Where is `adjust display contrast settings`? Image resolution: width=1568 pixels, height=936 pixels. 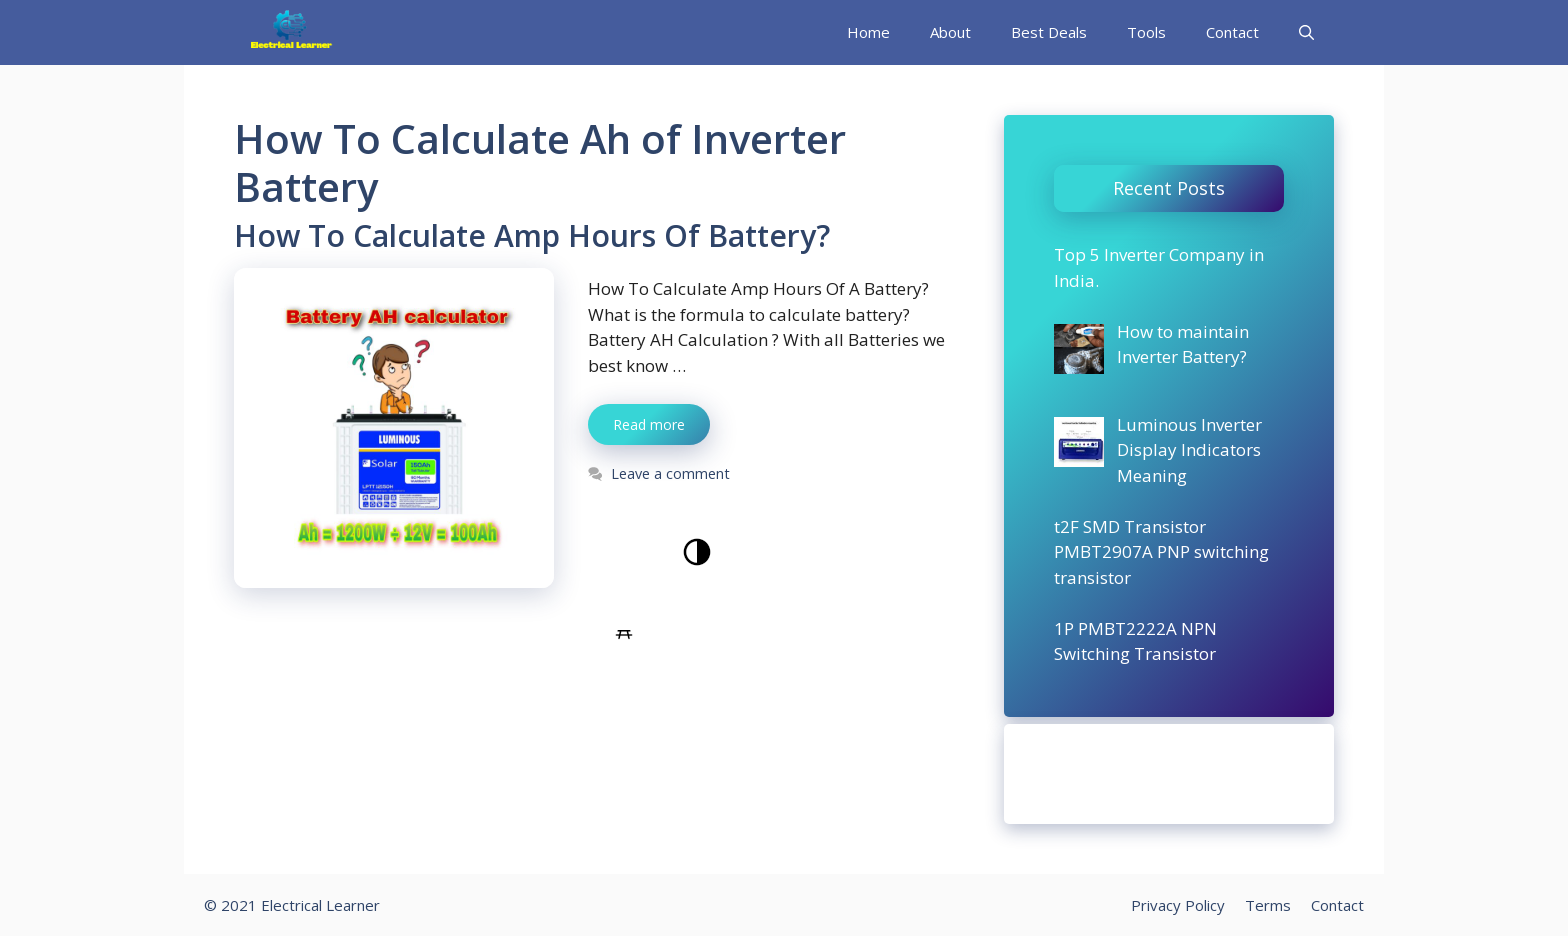
adjust display contrast settings is located at coordinates (697, 552).